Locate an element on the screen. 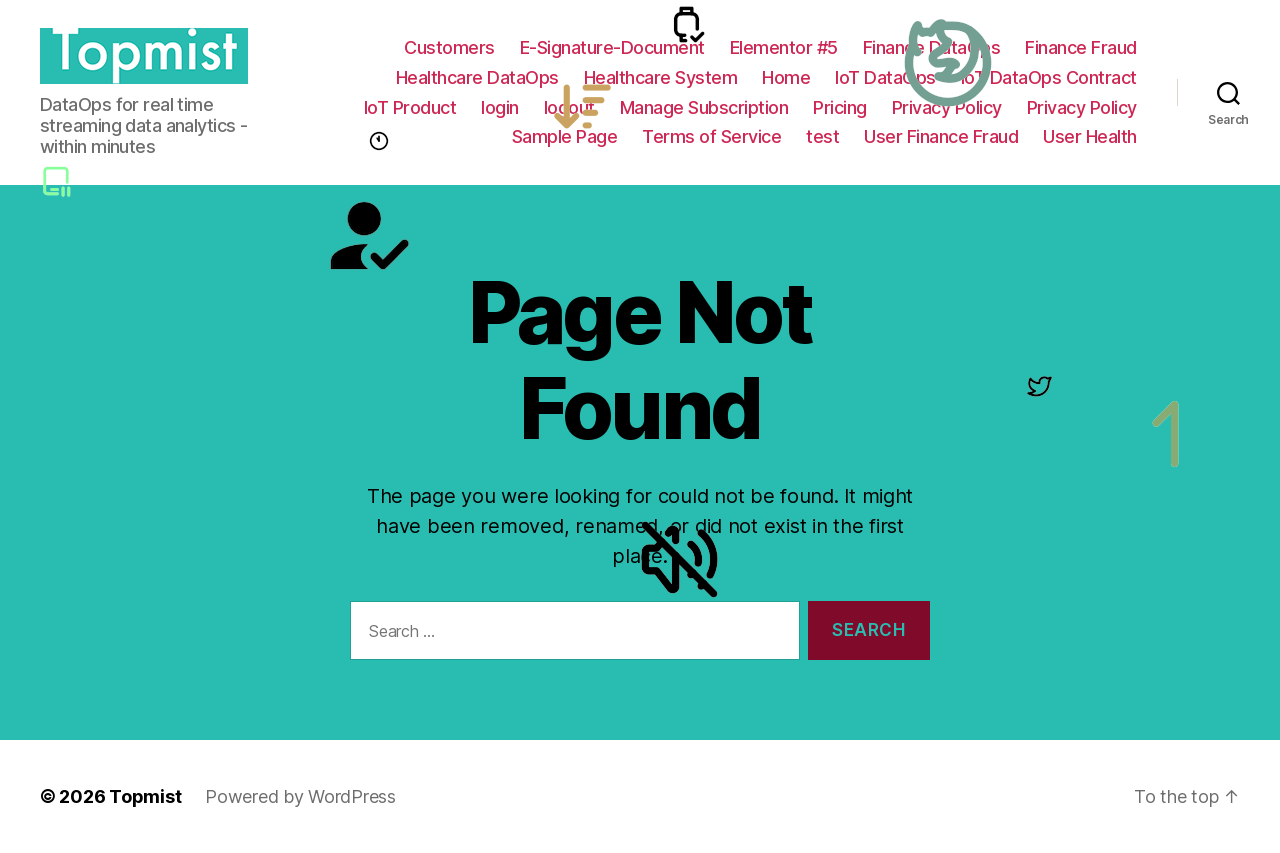 Image resolution: width=1280 pixels, height=853 pixels. share to twitter is located at coordinates (1039, 386).